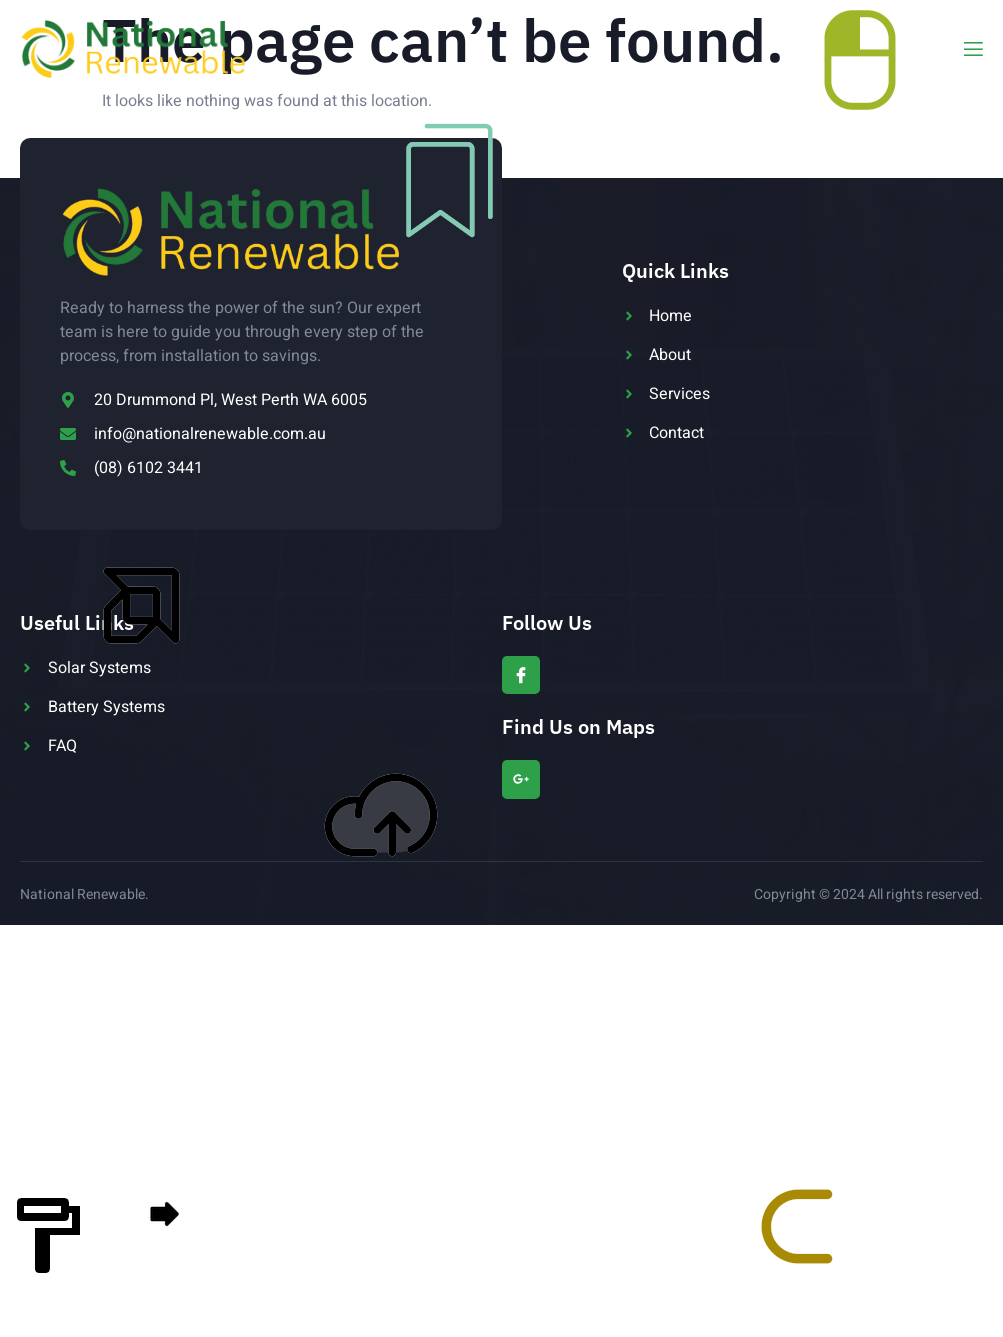  I want to click on forward an email or message, so click(165, 1214).